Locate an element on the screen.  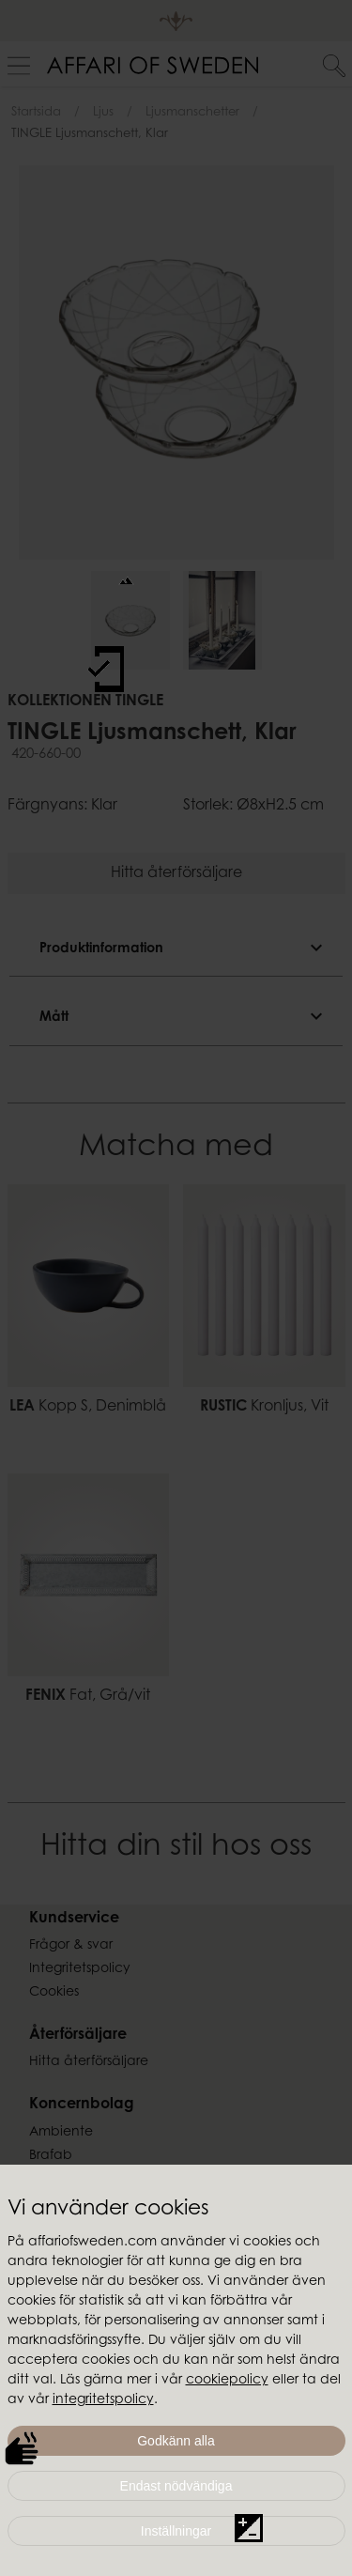
activate hand dryer is located at coordinates (23, 2447).